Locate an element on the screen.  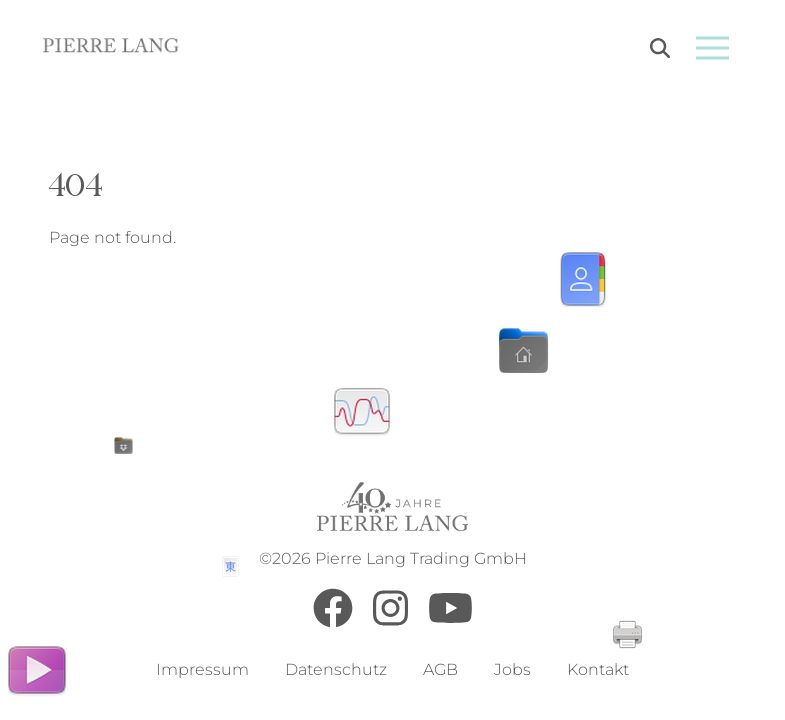
access your home folder is located at coordinates (523, 350).